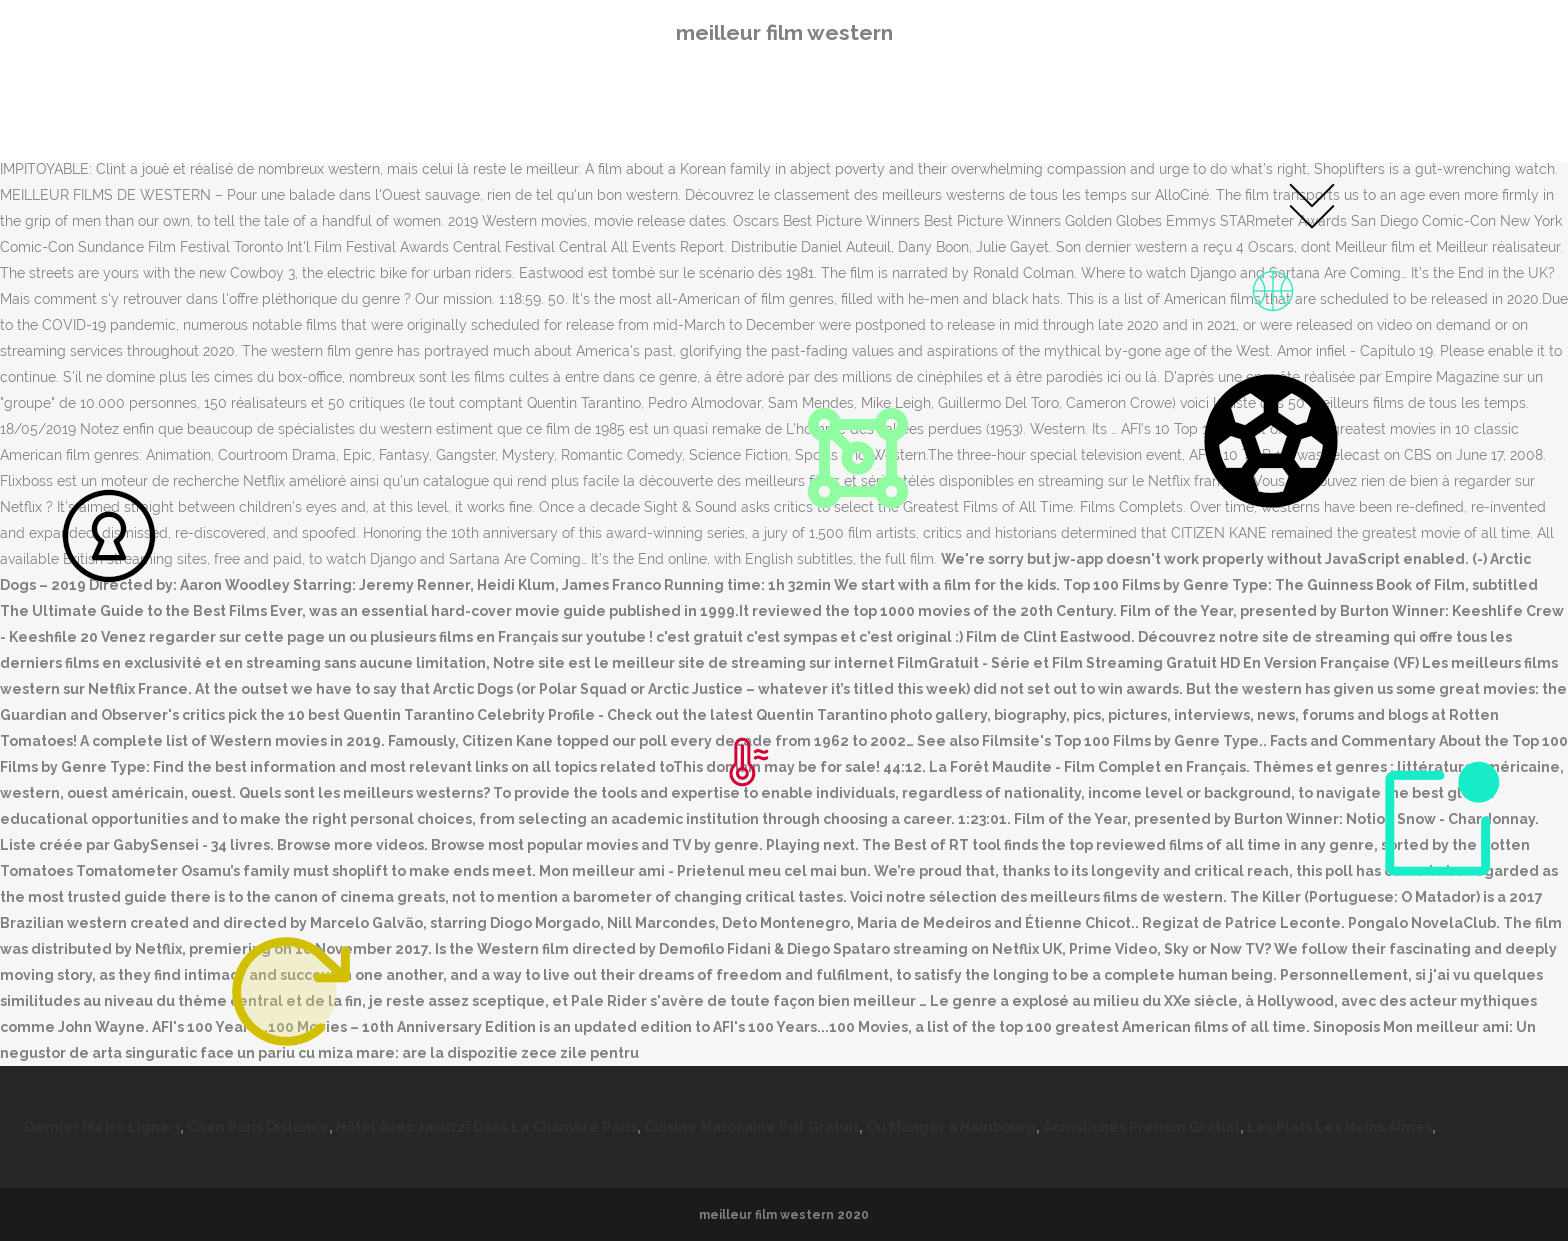 The image size is (1568, 1241). What do you see at coordinates (1271, 441) in the screenshot?
I see `access sports or soccer-related content` at bounding box center [1271, 441].